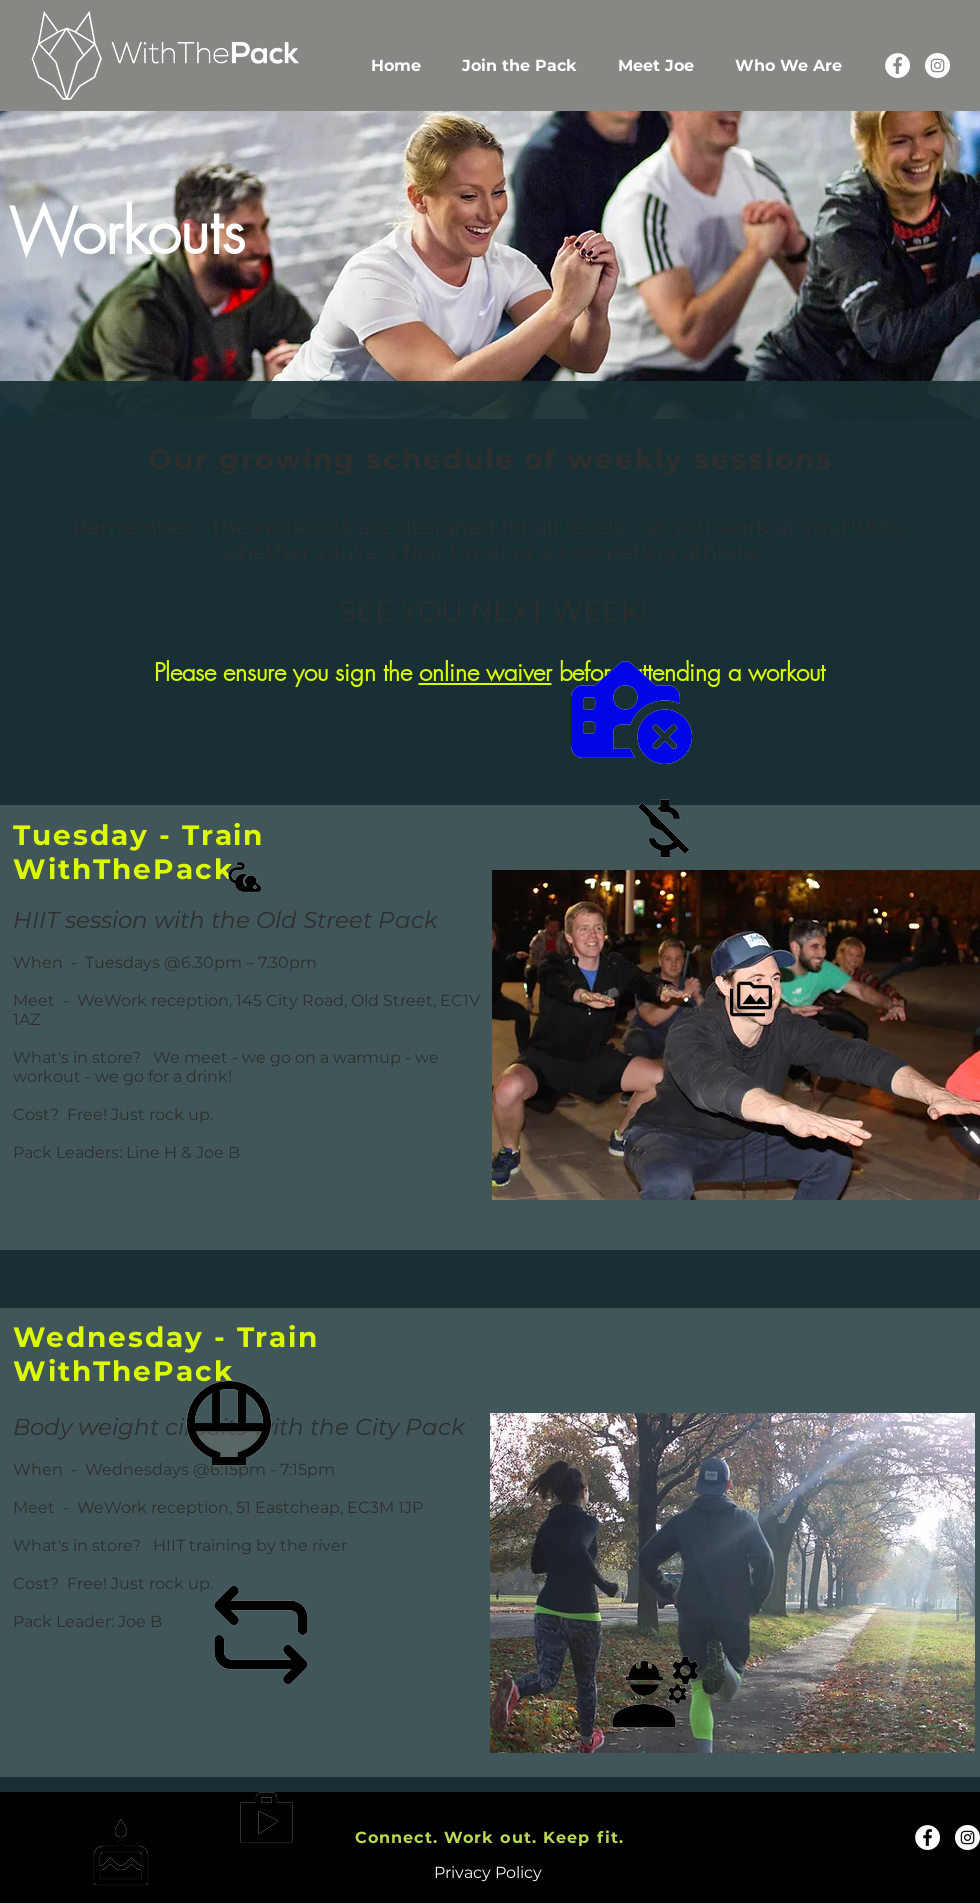 The image size is (980, 1903). What do you see at coordinates (266, 1818) in the screenshot?
I see `open the app store or marketplace` at bounding box center [266, 1818].